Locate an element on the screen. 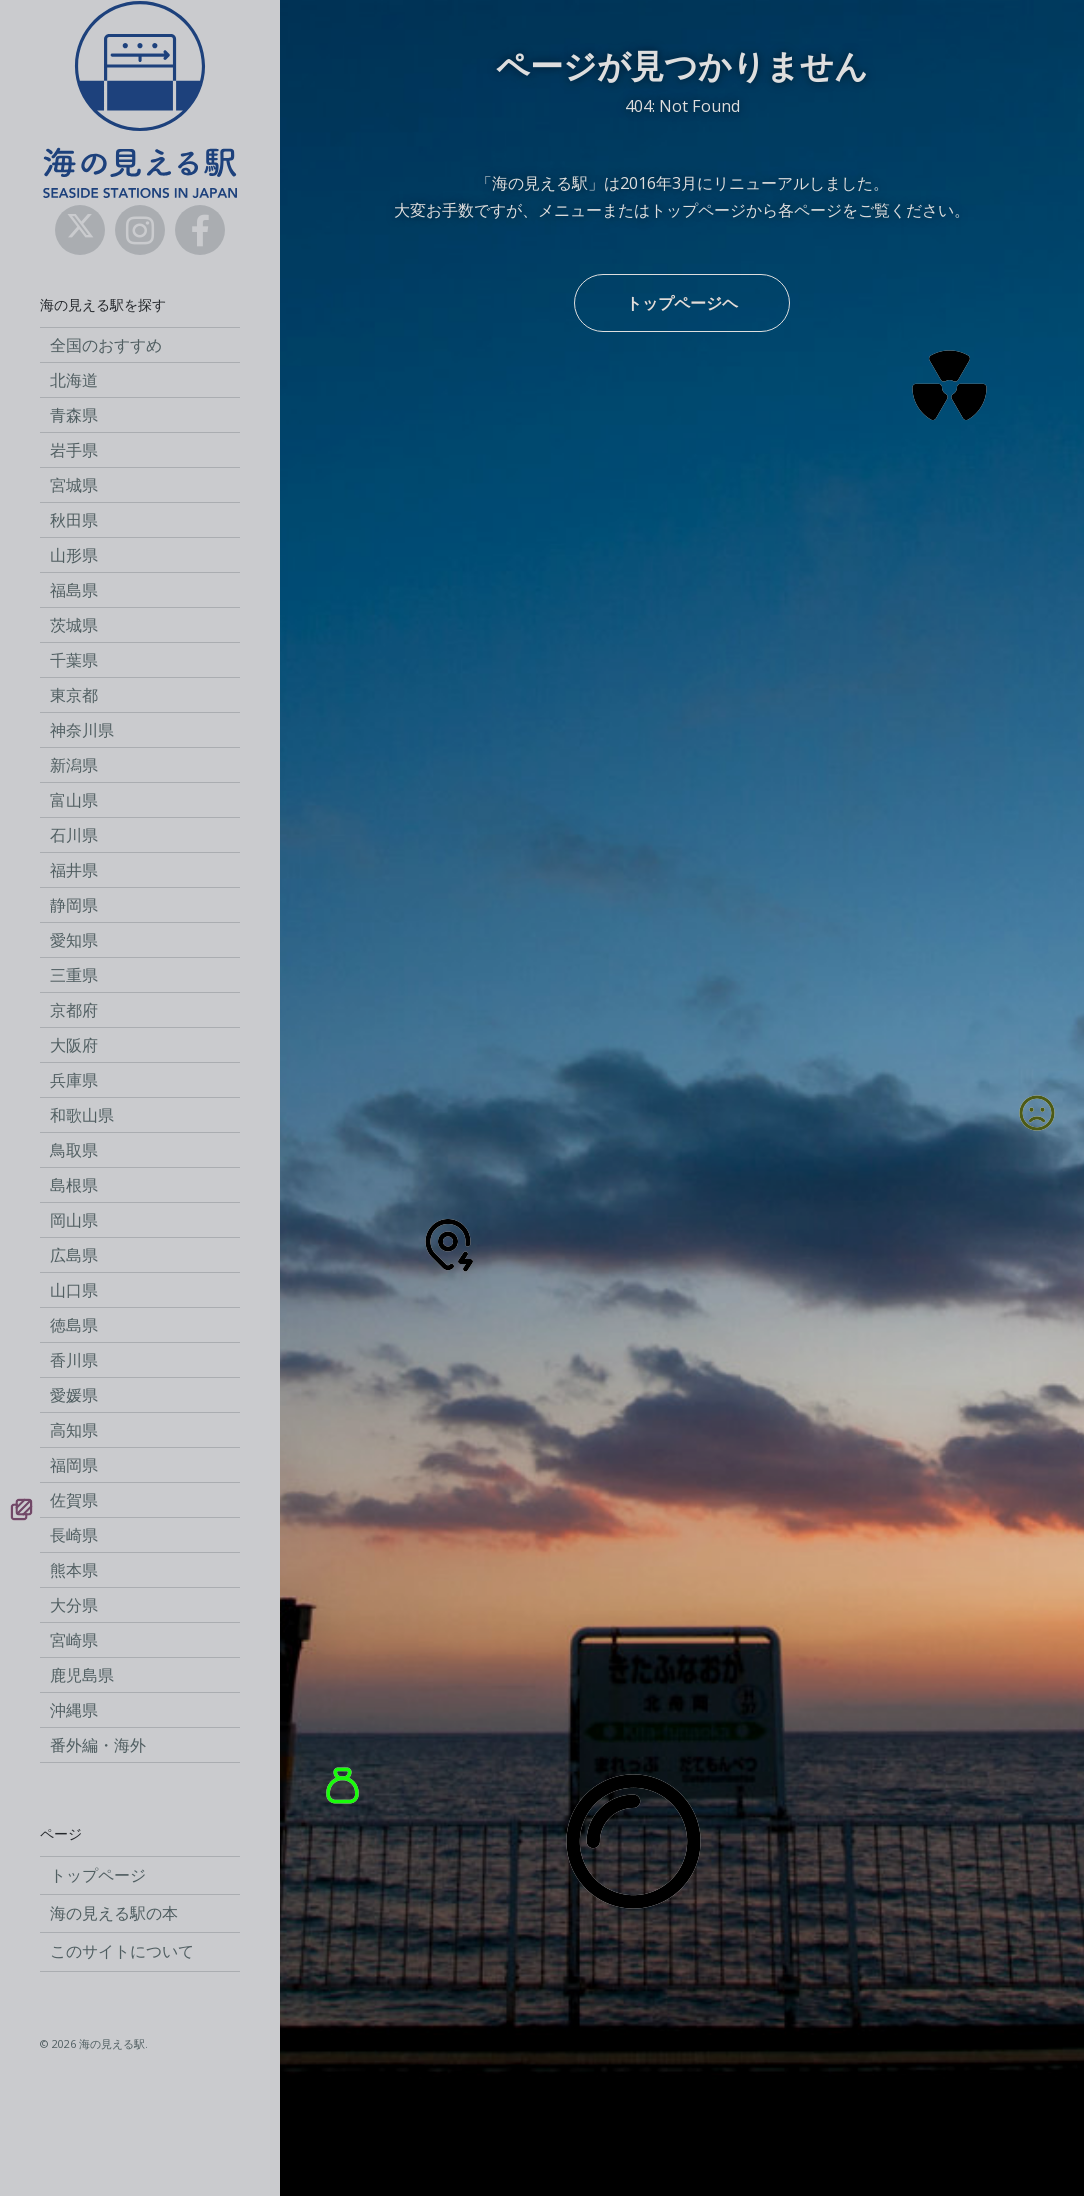 The image size is (1084, 2196). enable fast or instant location tracking is located at coordinates (448, 1244).